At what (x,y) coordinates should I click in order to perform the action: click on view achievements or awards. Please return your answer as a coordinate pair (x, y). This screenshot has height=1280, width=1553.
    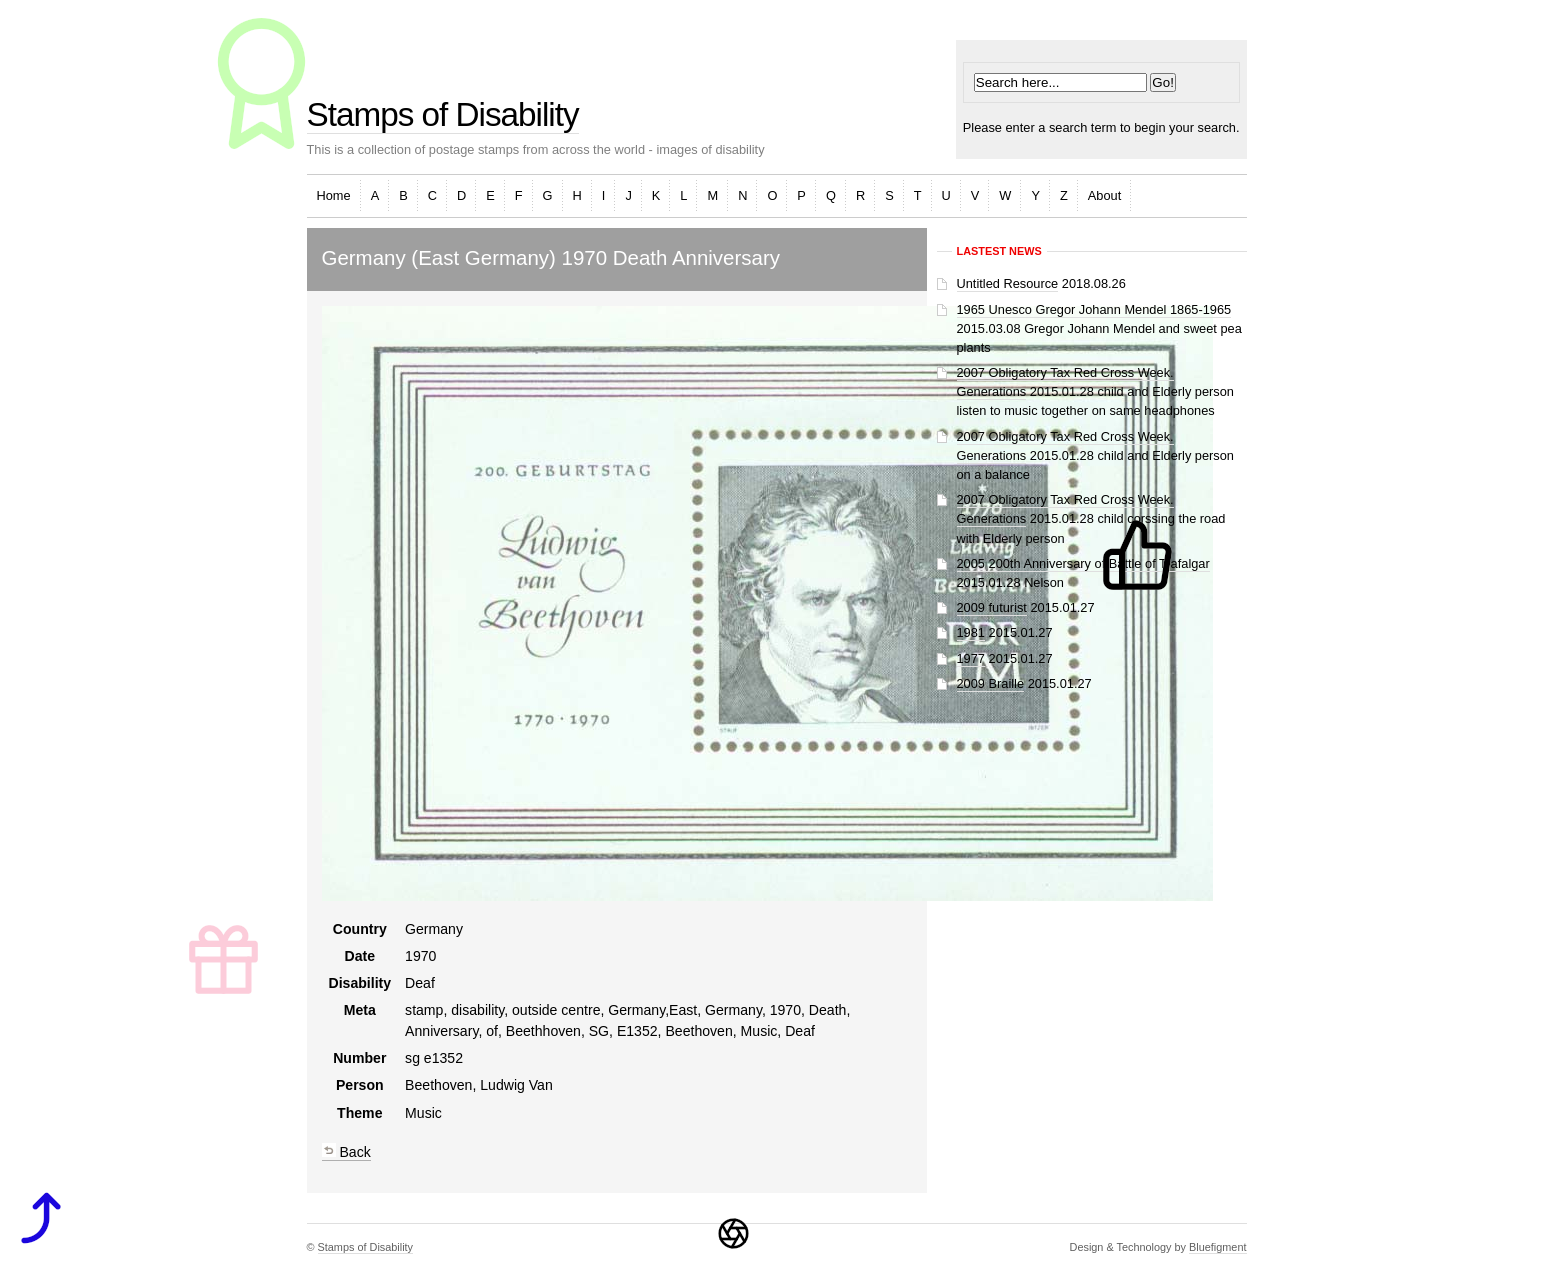
    Looking at the image, I should click on (261, 83).